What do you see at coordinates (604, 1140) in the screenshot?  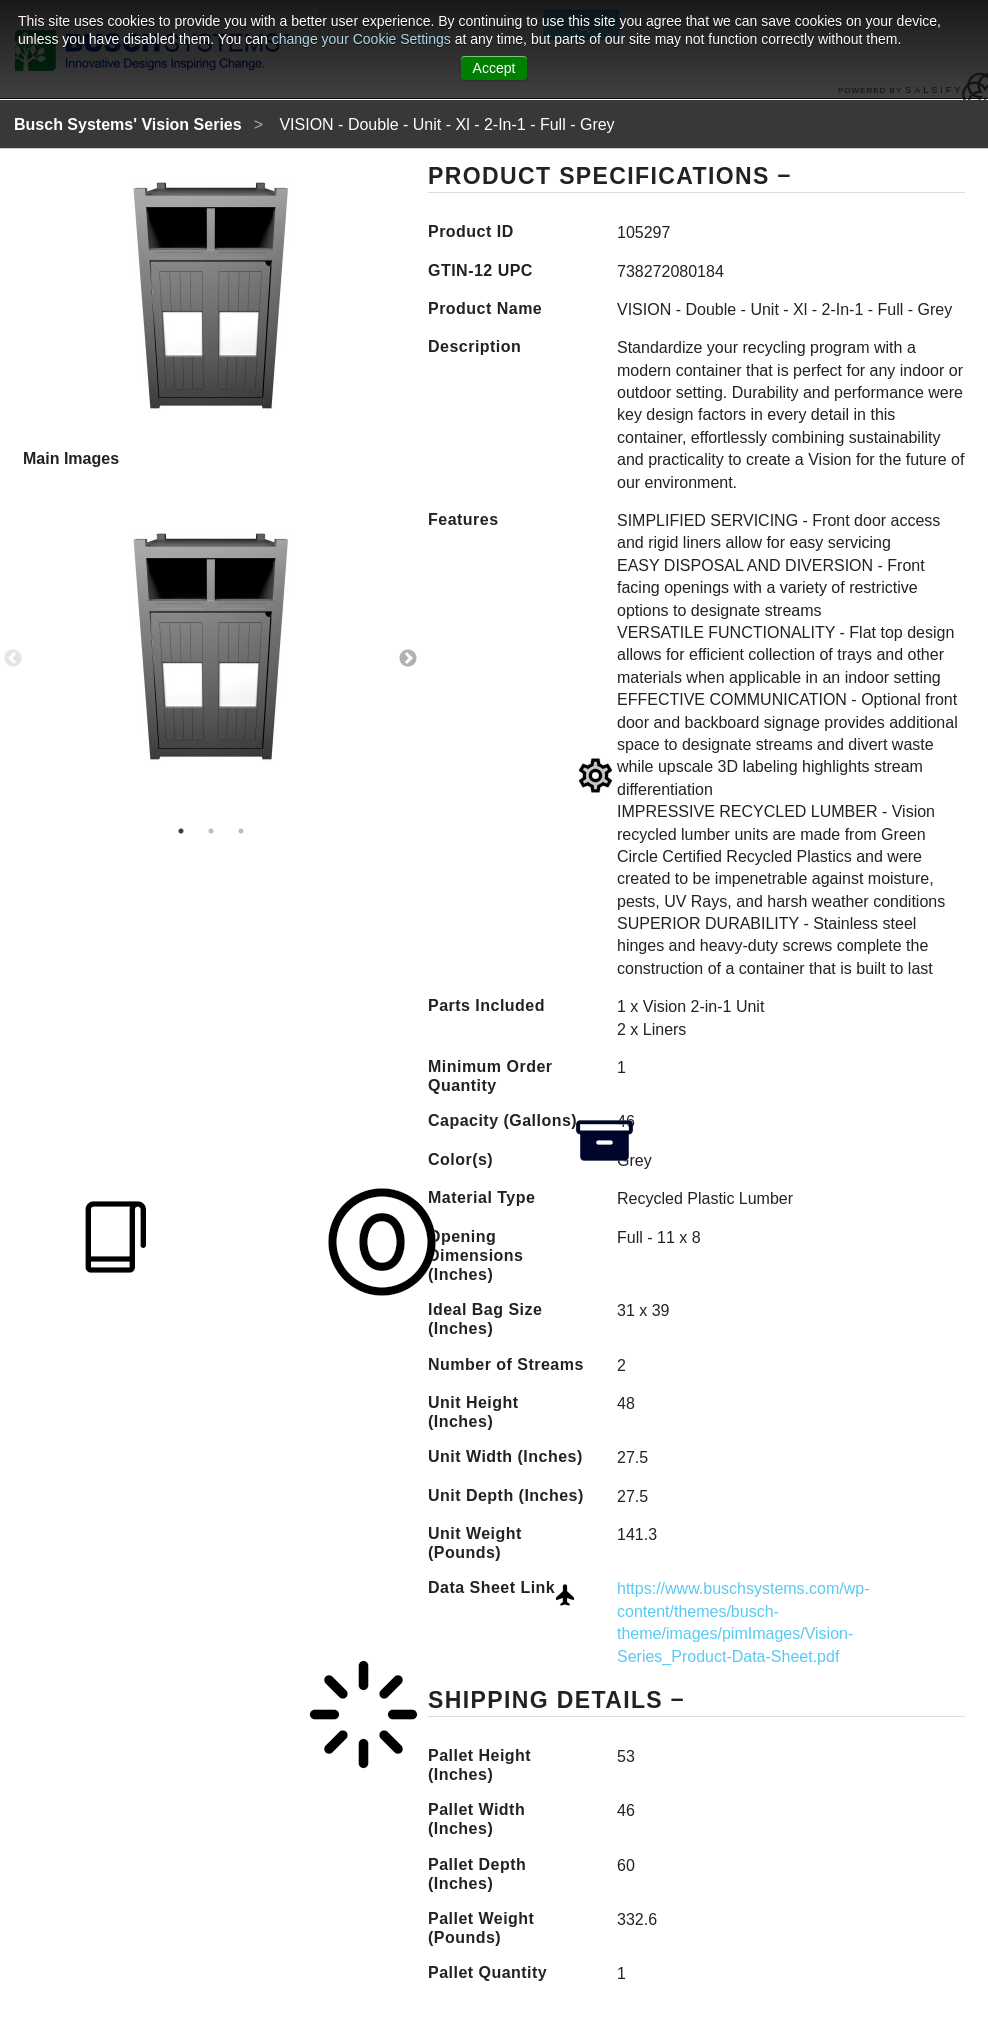 I see `archive this item` at bounding box center [604, 1140].